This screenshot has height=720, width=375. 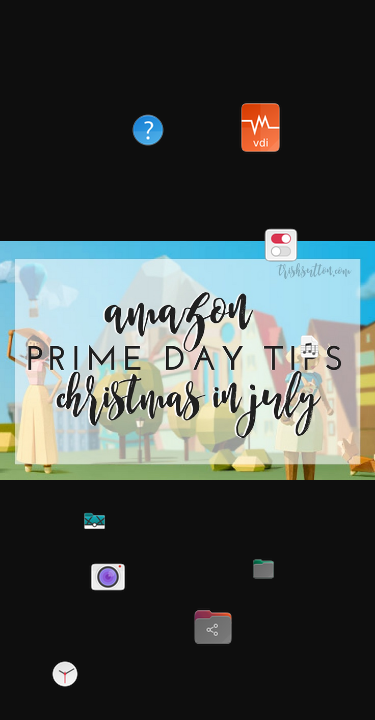 What do you see at coordinates (309, 346) in the screenshot?
I see `an audio melody file type` at bounding box center [309, 346].